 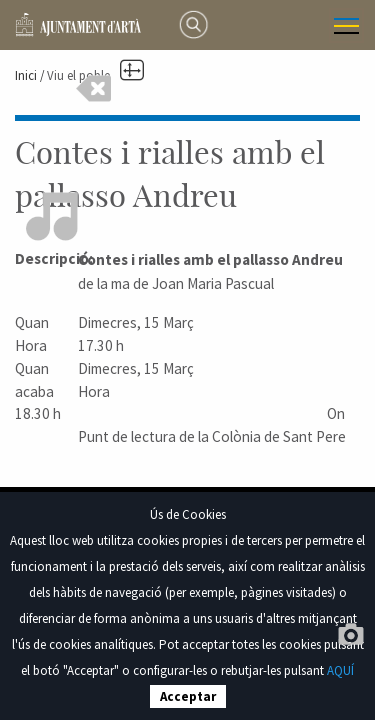 What do you see at coordinates (132, 70) in the screenshot?
I see `adjust display or screen settings` at bounding box center [132, 70].